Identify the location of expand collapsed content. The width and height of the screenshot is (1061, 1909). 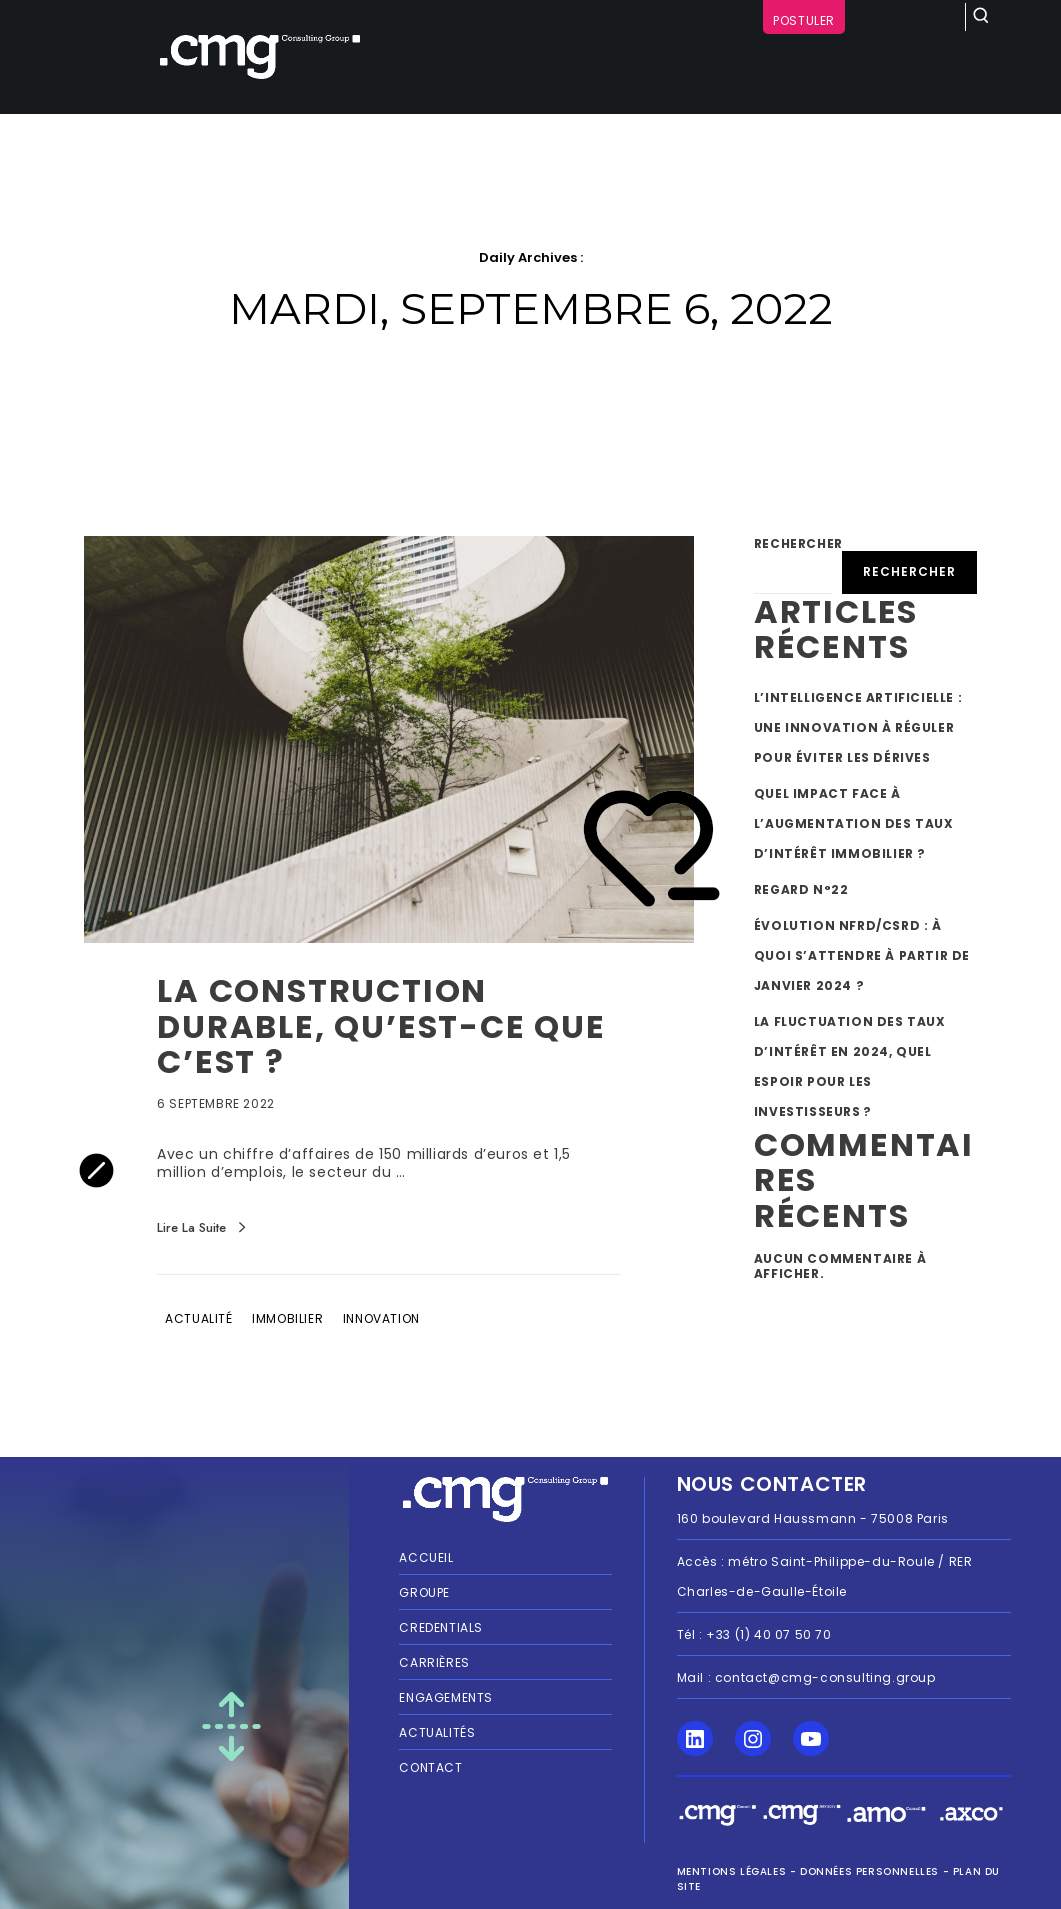
(231, 1726).